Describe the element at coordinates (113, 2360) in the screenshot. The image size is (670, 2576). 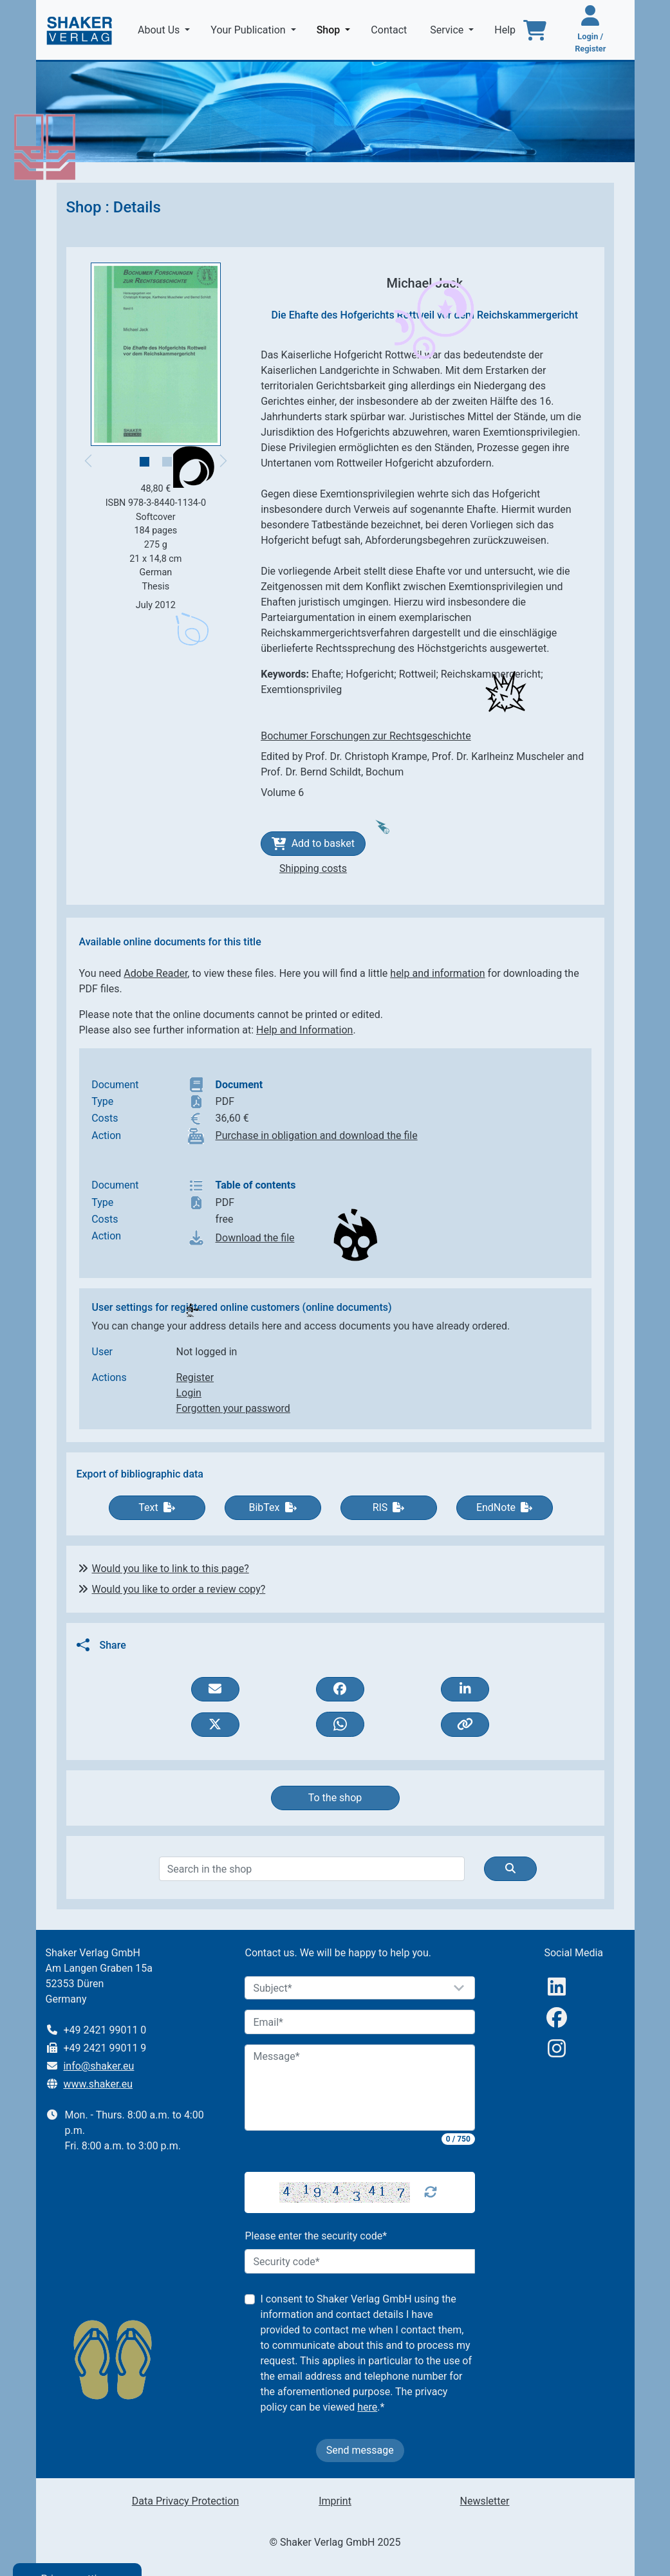
I see `browse beach or summer-related content` at that location.